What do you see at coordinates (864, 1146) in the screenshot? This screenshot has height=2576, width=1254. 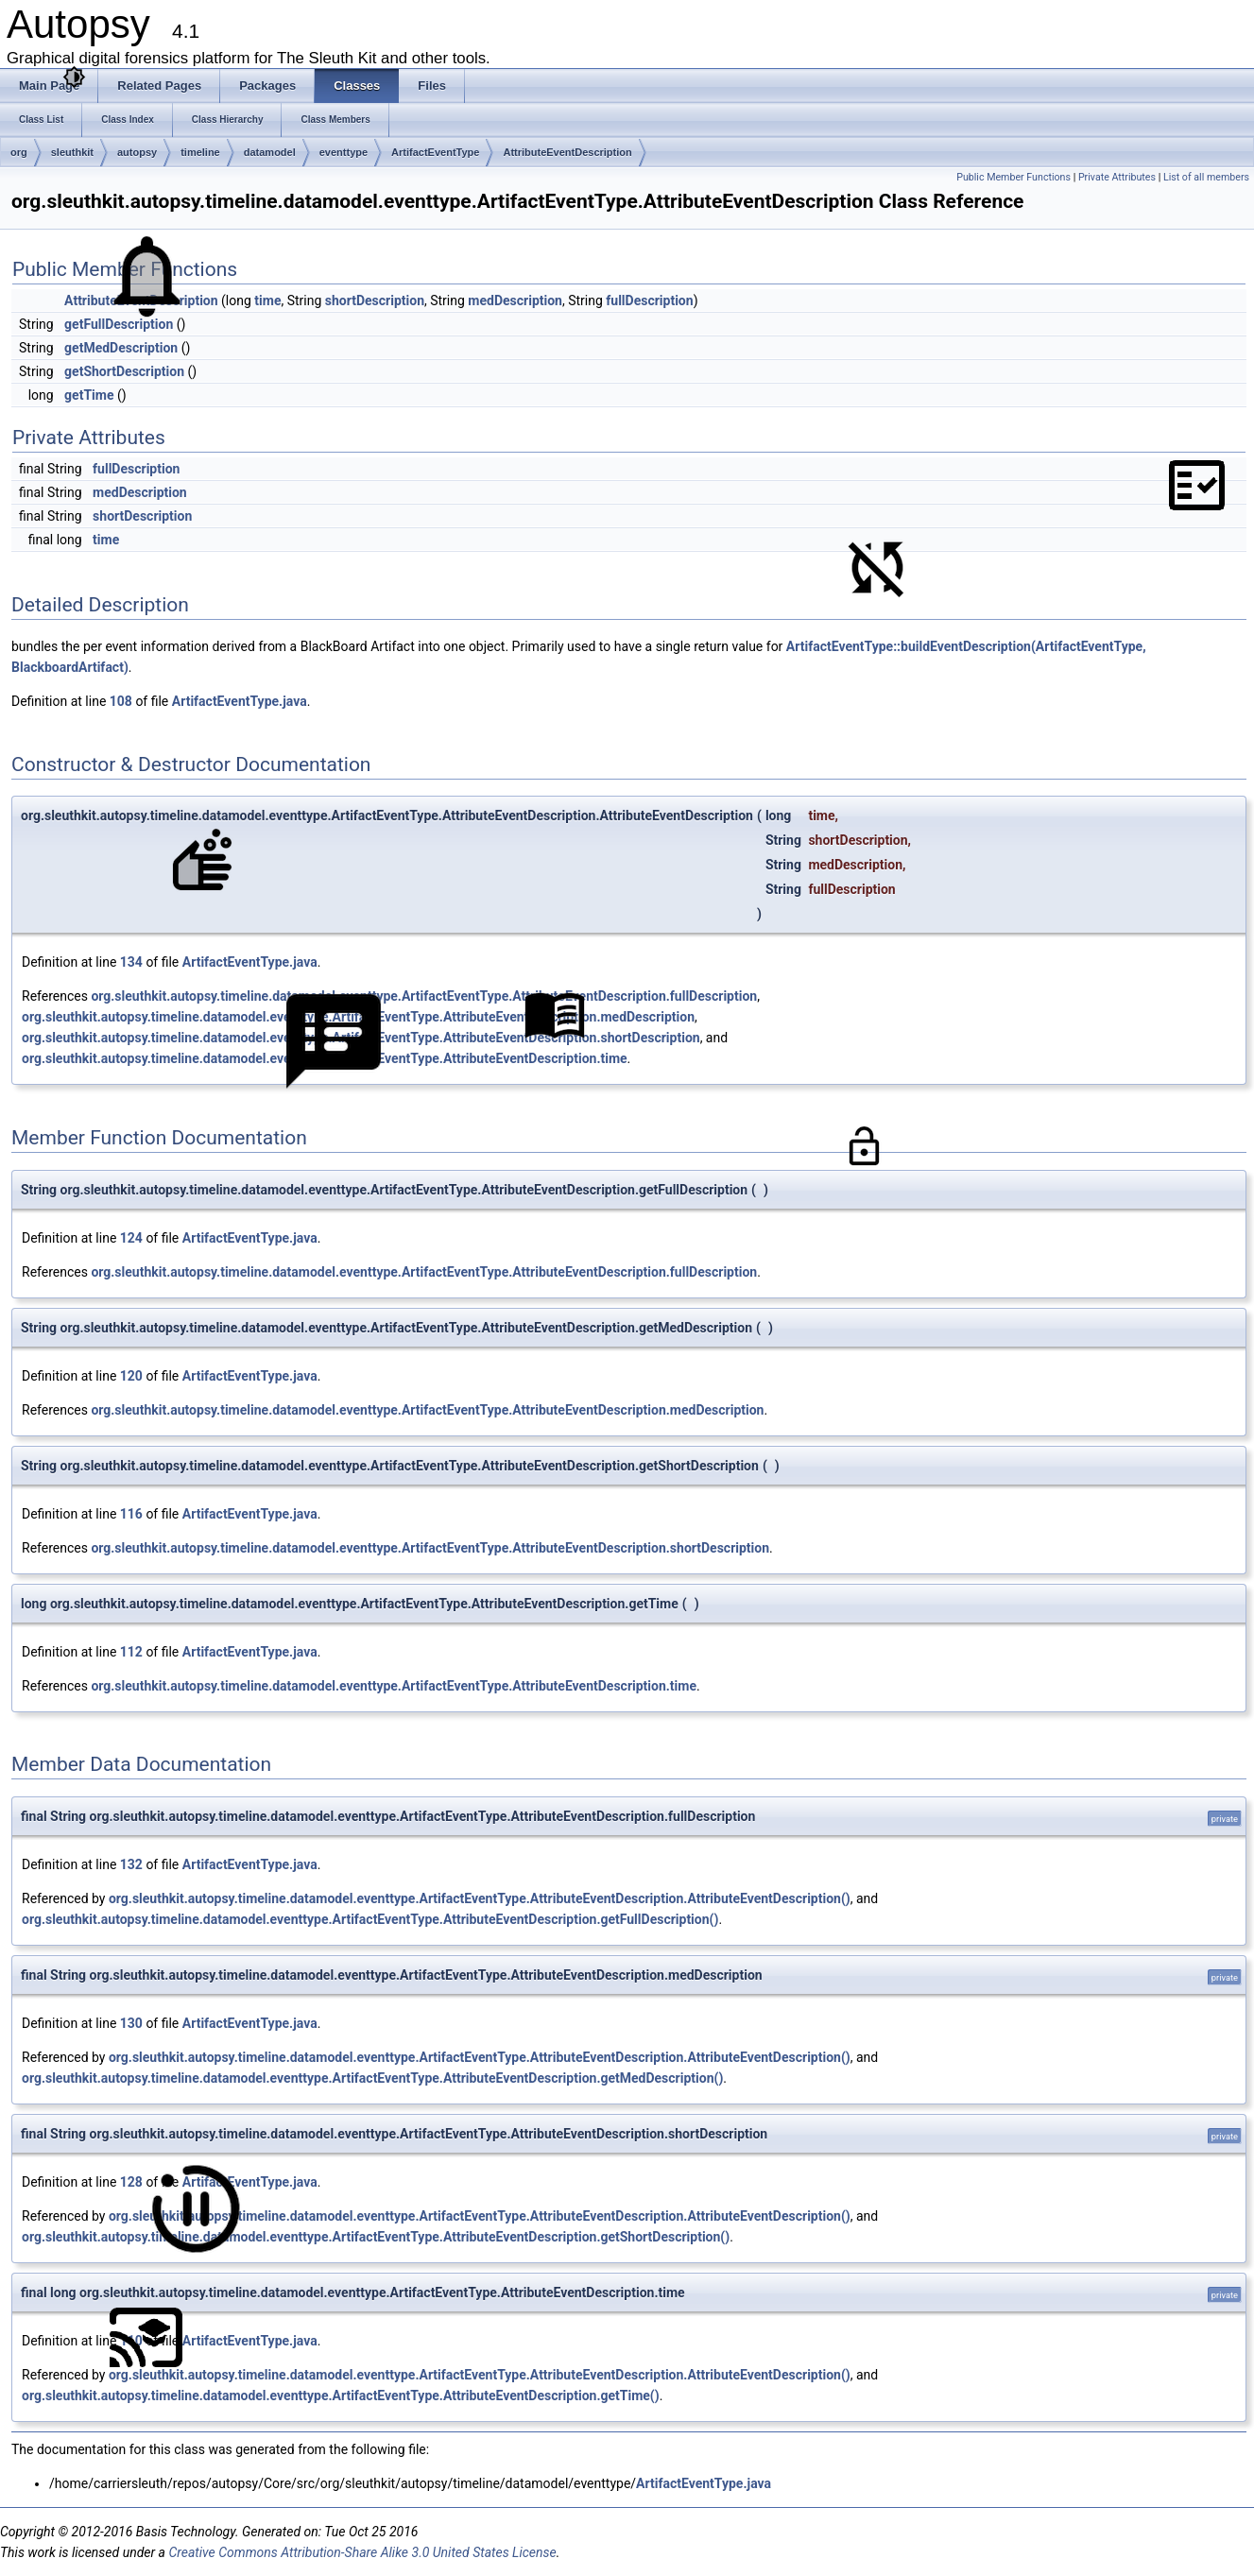 I see `unlock or access secured content` at bounding box center [864, 1146].